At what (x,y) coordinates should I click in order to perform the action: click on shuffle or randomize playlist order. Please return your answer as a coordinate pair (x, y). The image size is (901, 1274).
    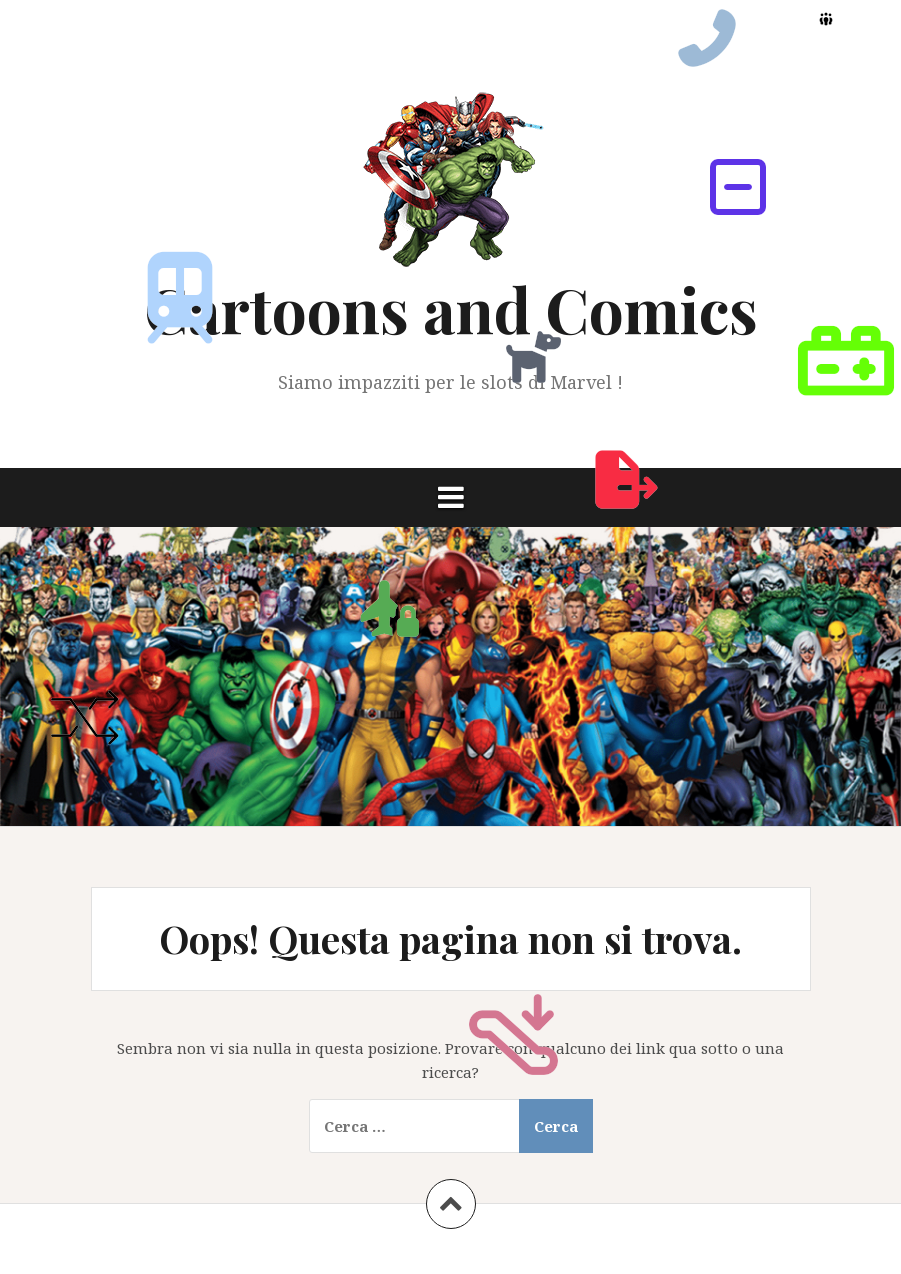
    Looking at the image, I should click on (83, 717).